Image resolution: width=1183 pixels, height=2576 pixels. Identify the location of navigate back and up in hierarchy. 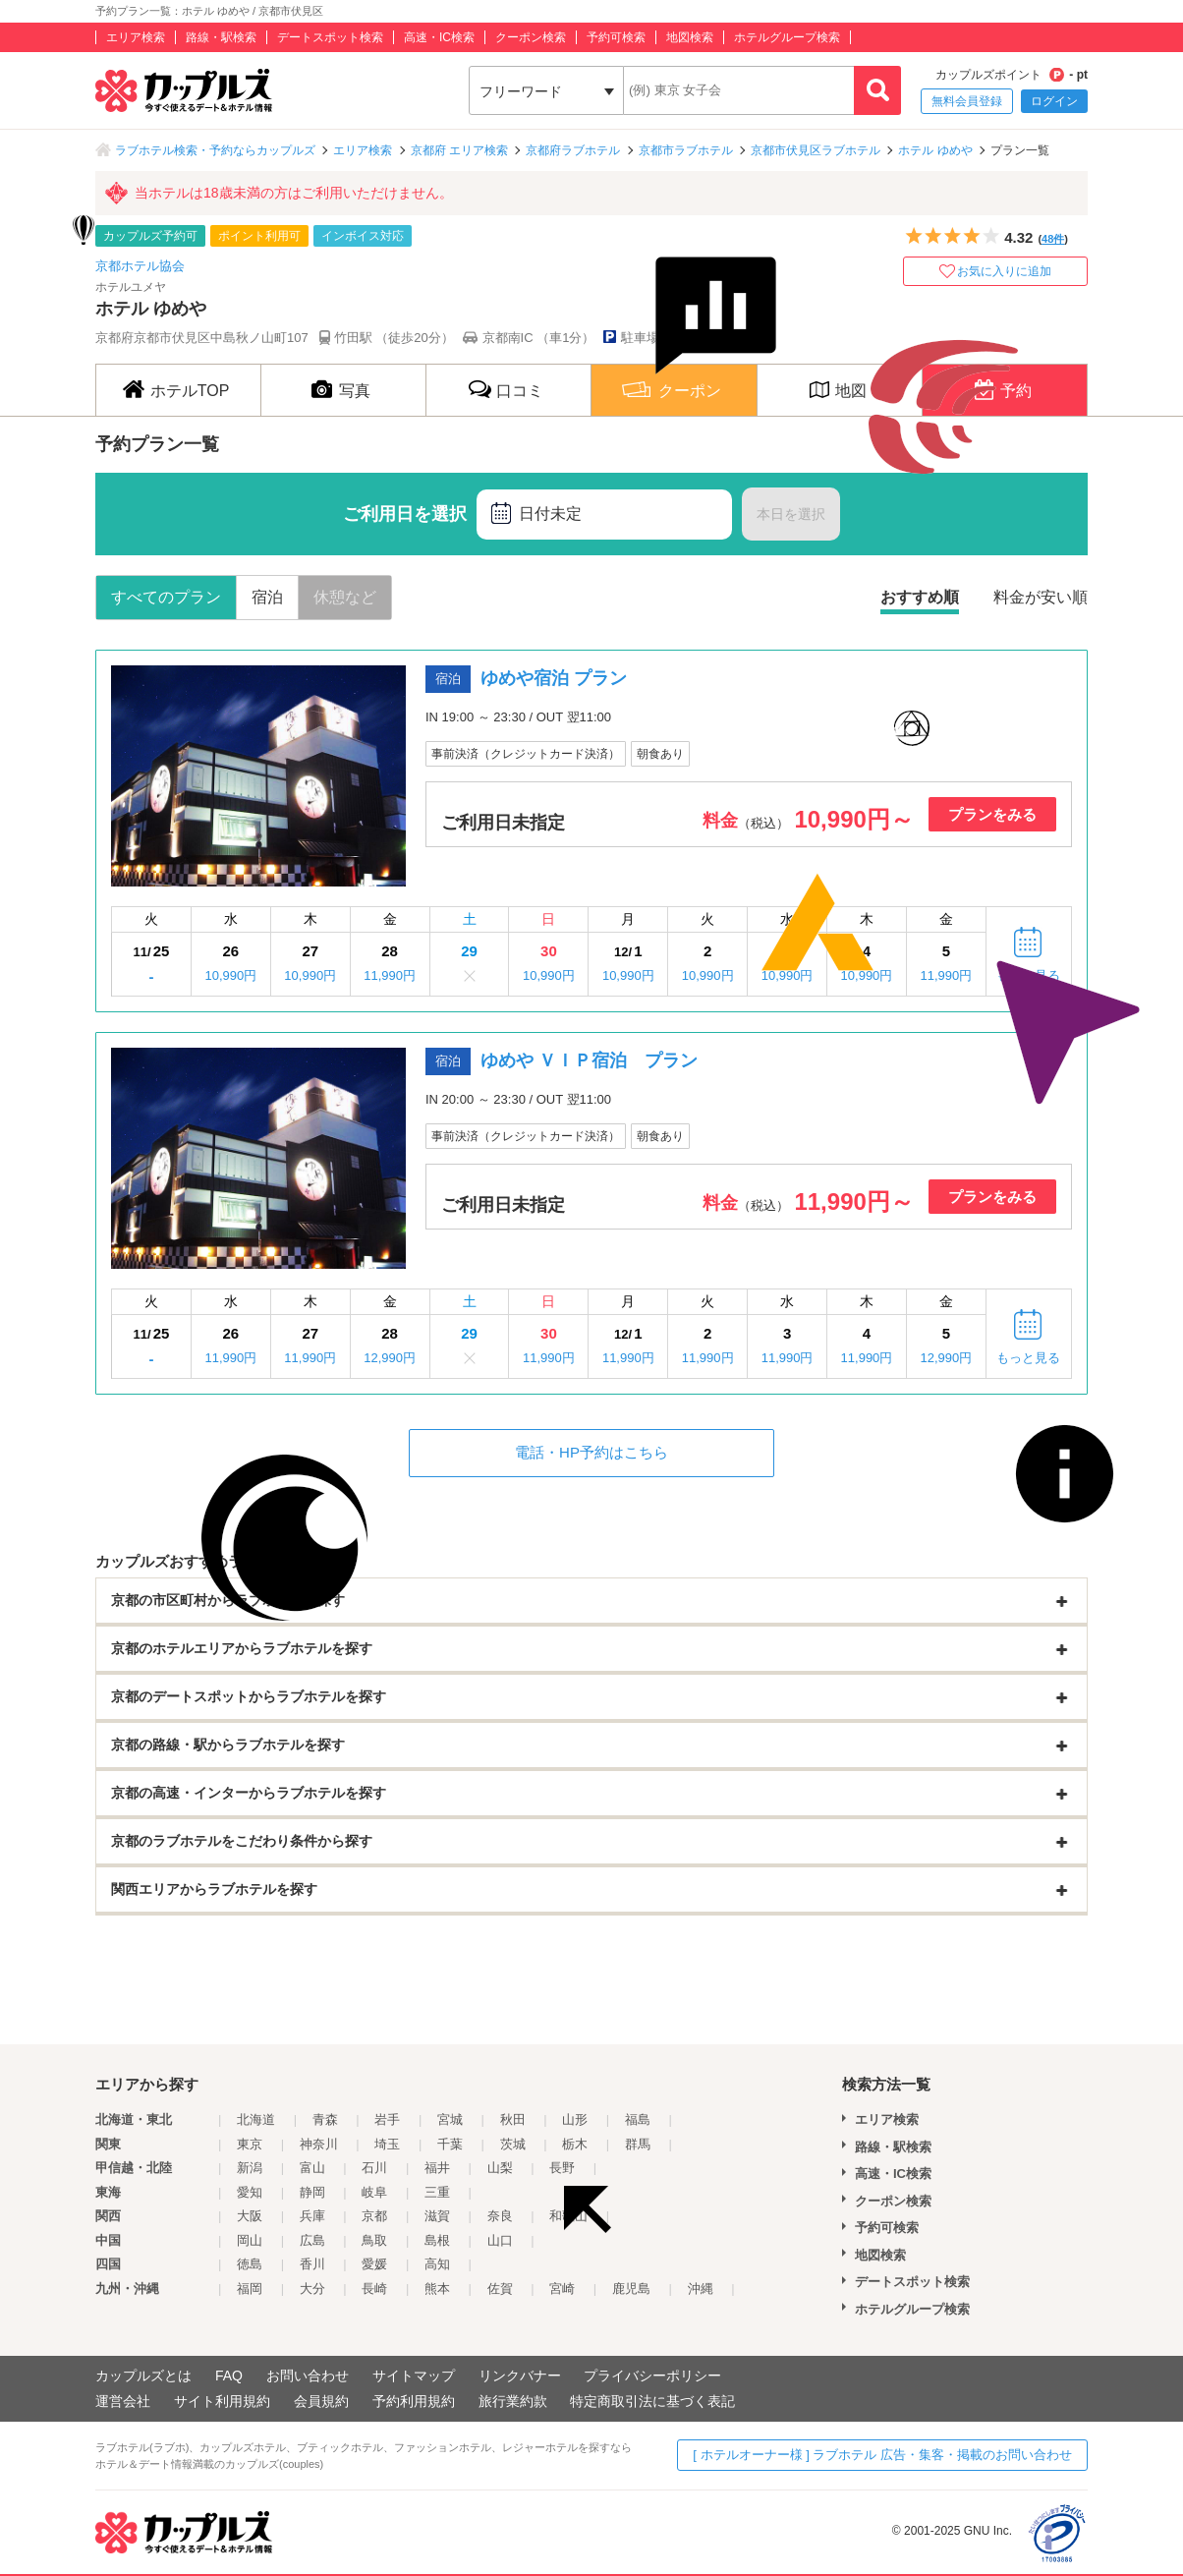
(588, 2209).